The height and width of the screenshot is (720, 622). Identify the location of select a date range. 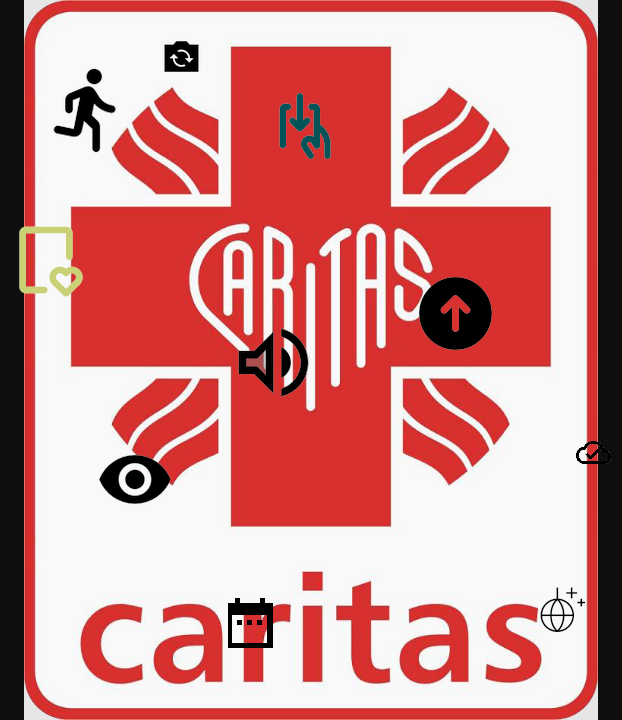
(250, 623).